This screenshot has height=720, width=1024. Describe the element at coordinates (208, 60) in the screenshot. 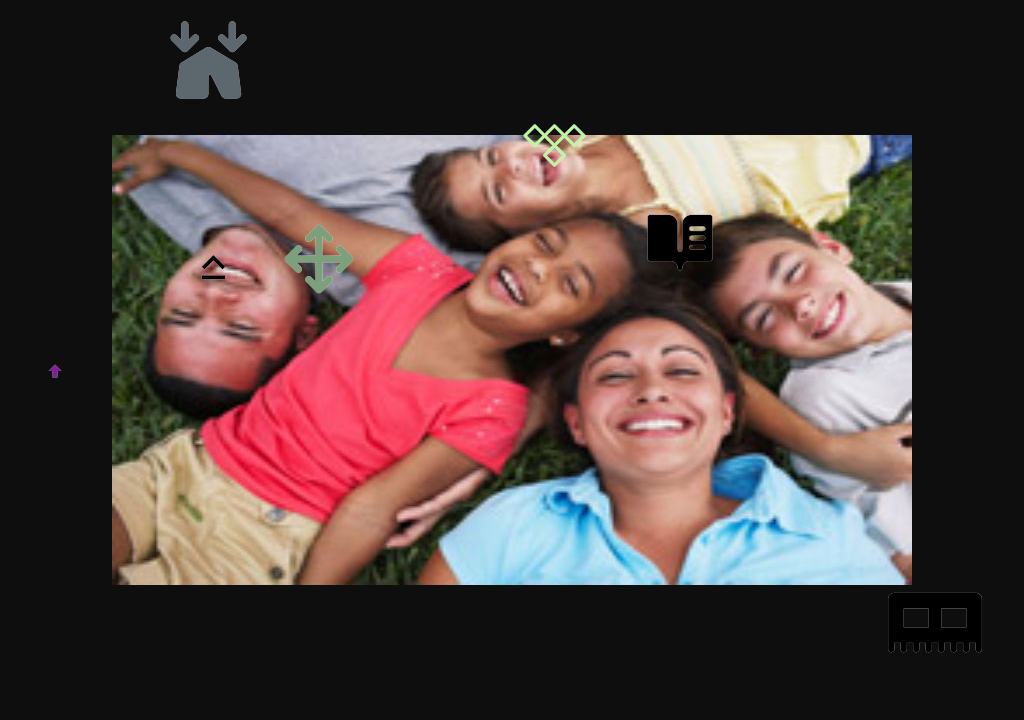

I see `set up camp at this location` at that location.